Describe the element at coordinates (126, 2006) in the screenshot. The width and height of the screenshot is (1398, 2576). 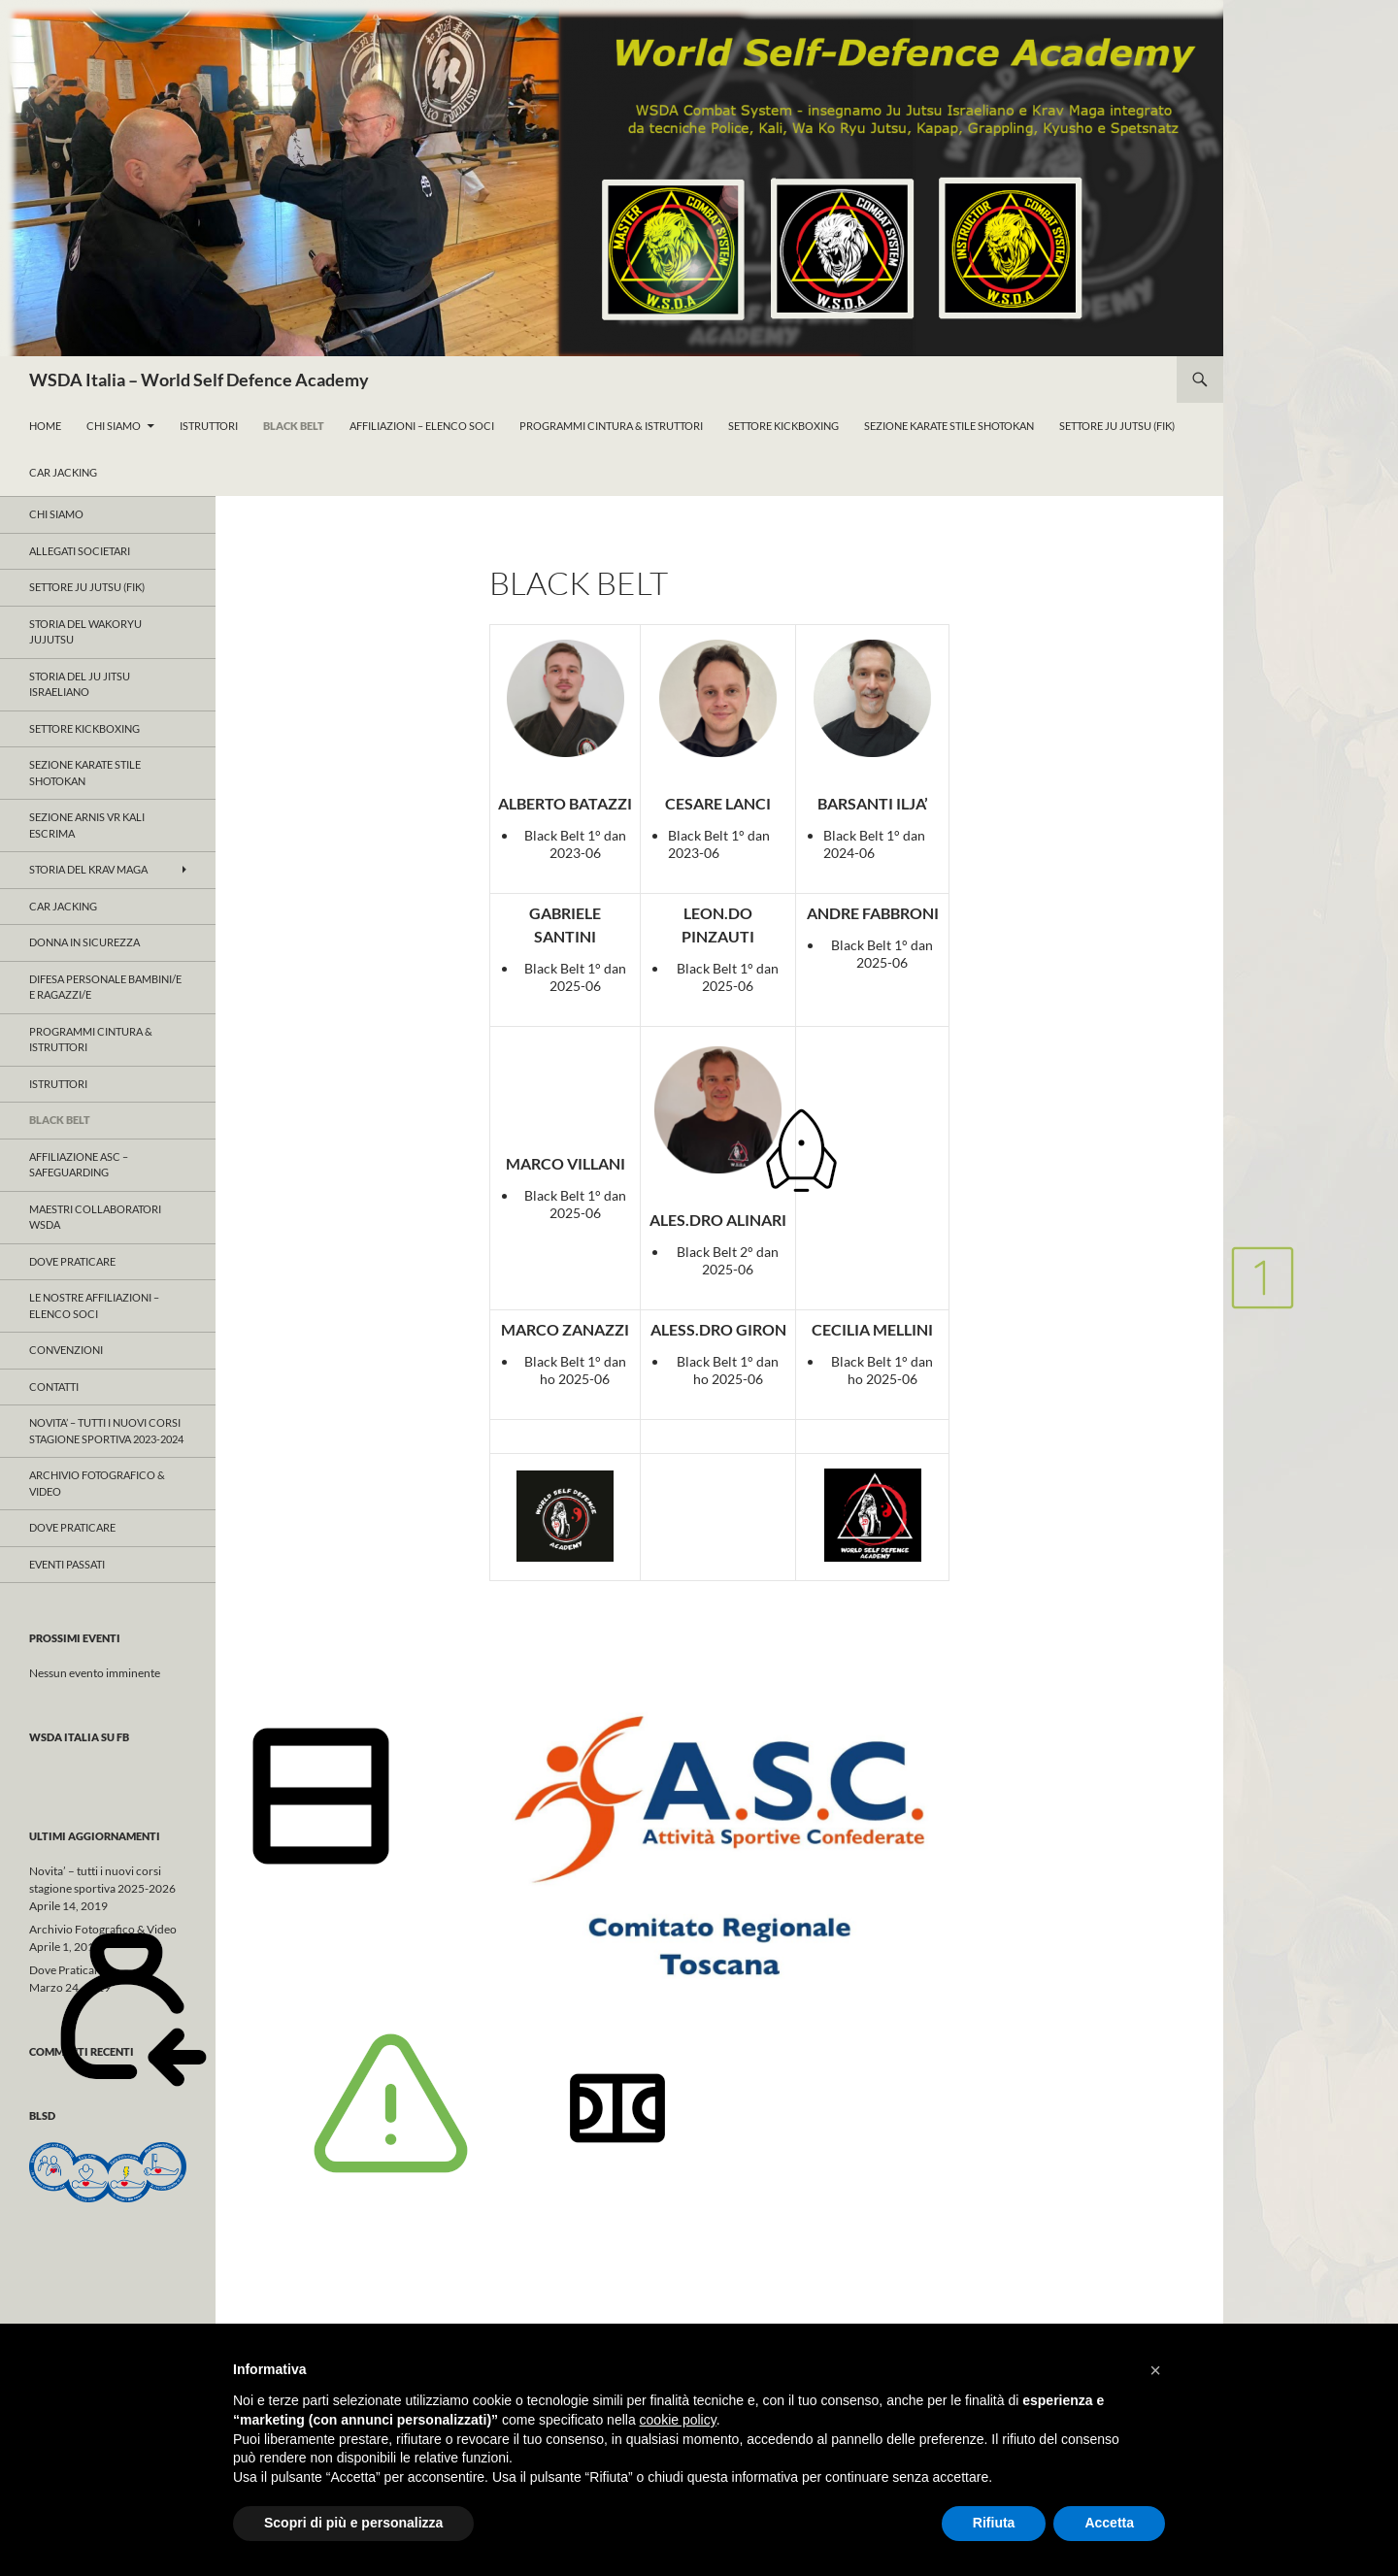
I see `return or refund money` at that location.